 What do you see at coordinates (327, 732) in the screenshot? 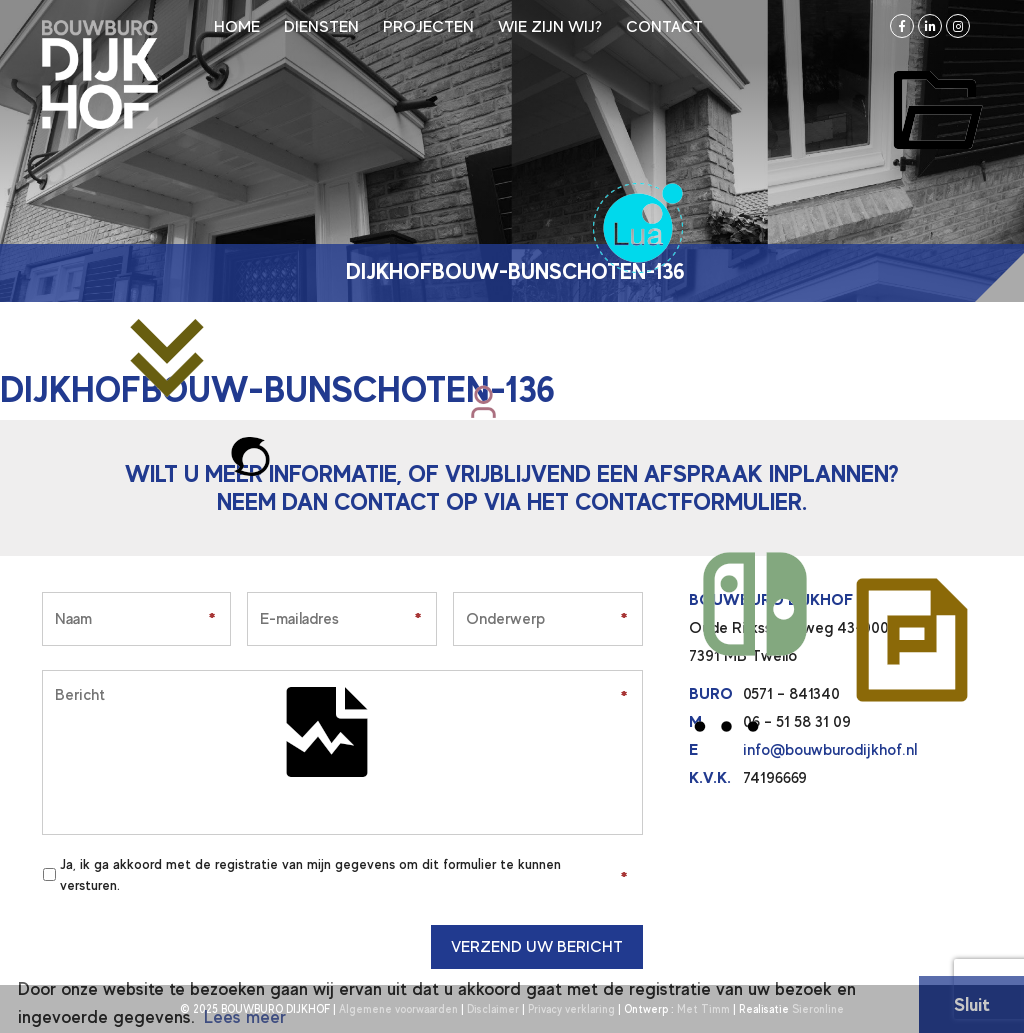
I see `indicates a corrupted or damaged file` at bounding box center [327, 732].